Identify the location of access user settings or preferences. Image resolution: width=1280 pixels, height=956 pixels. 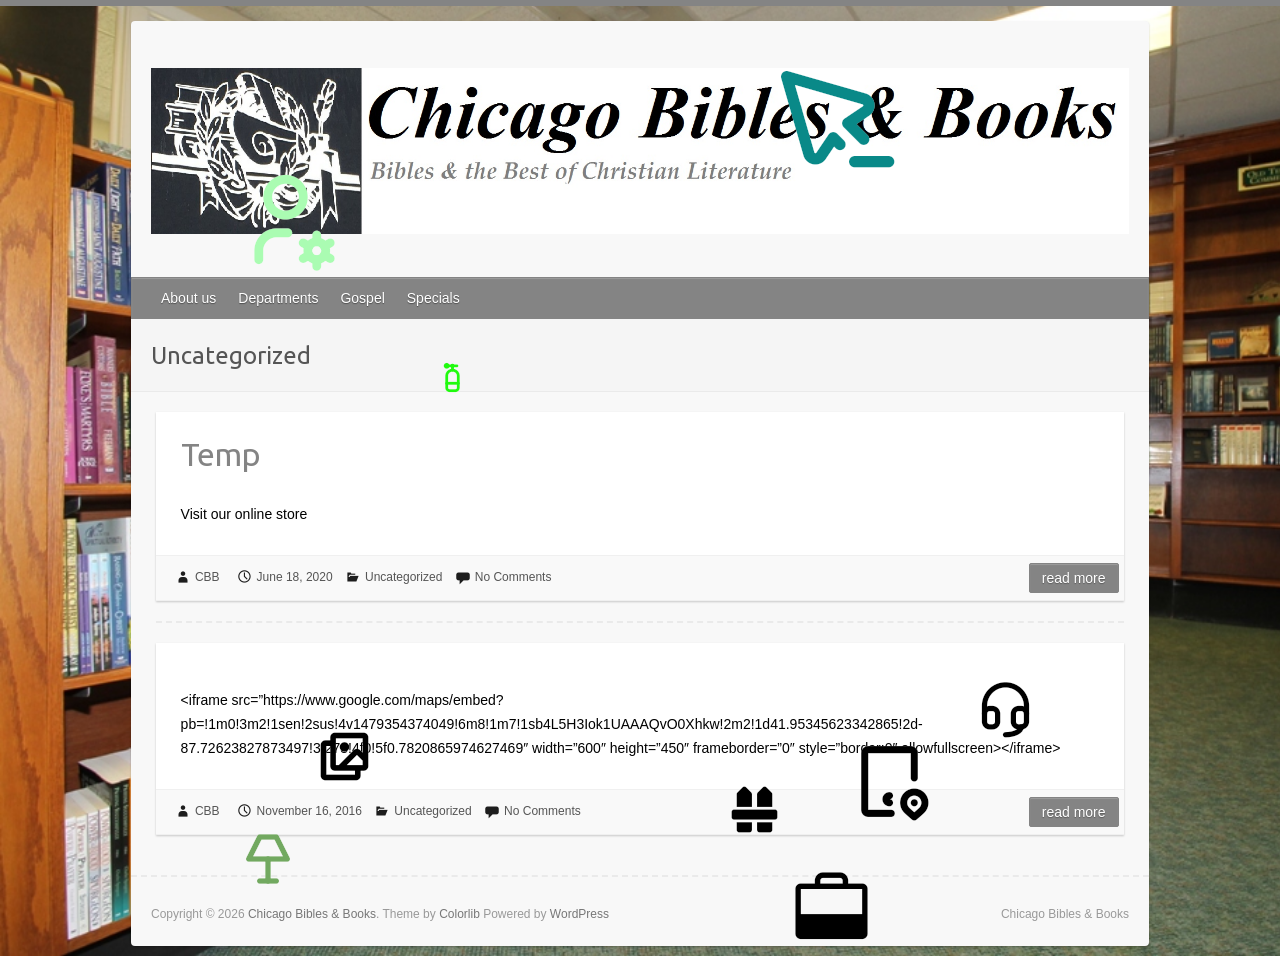
(285, 219).